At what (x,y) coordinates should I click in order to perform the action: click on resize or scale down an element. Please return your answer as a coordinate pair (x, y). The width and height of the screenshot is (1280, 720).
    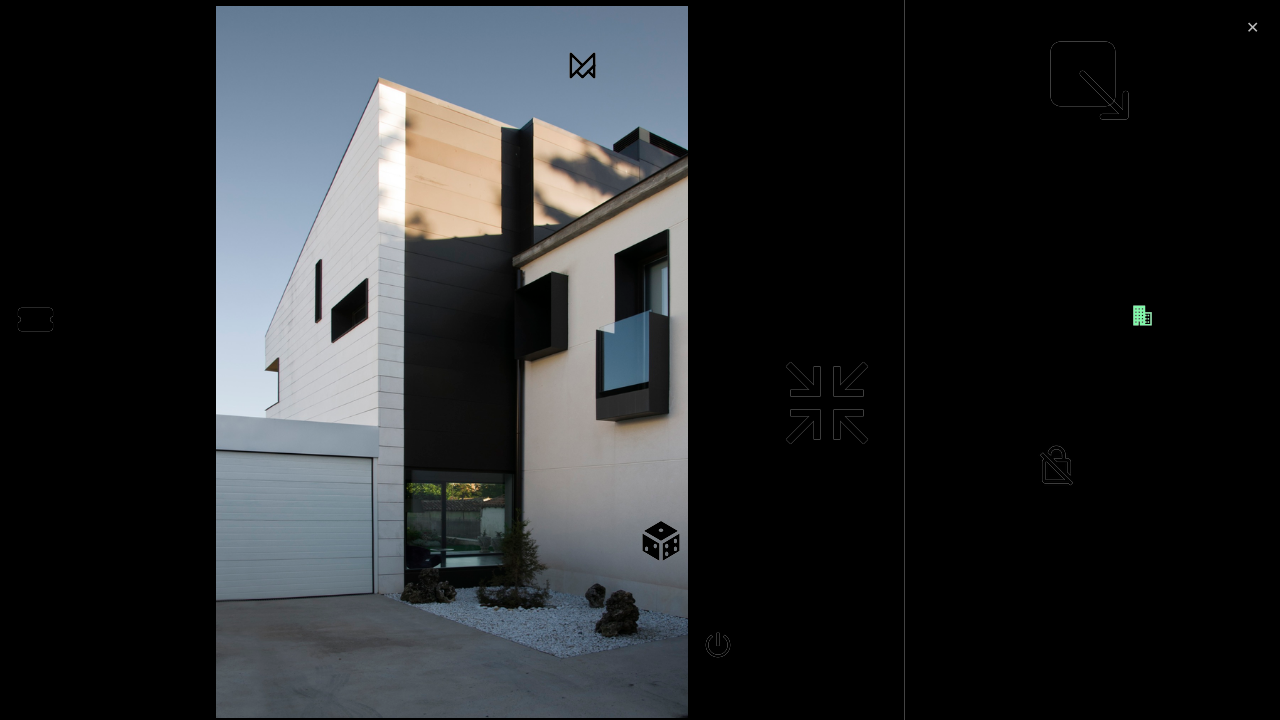
    Looking at the image, I should click on (1089, 80).